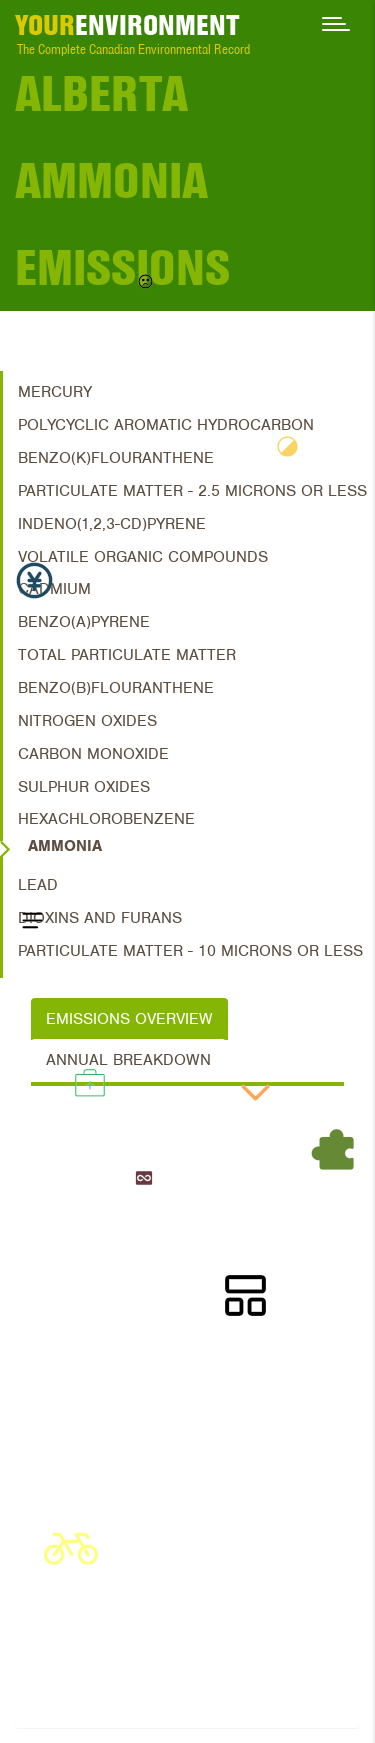  What do you see at coordinates (245, 1295) in the screenshot?
I see `switch to top panel layout view` at bounding box center [245, 1295].